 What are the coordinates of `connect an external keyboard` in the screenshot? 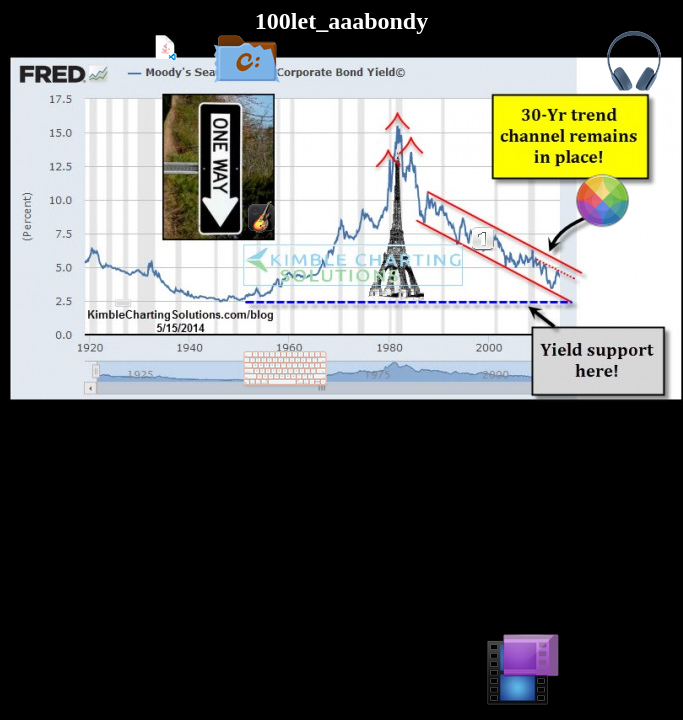 It's located at (123, 303).